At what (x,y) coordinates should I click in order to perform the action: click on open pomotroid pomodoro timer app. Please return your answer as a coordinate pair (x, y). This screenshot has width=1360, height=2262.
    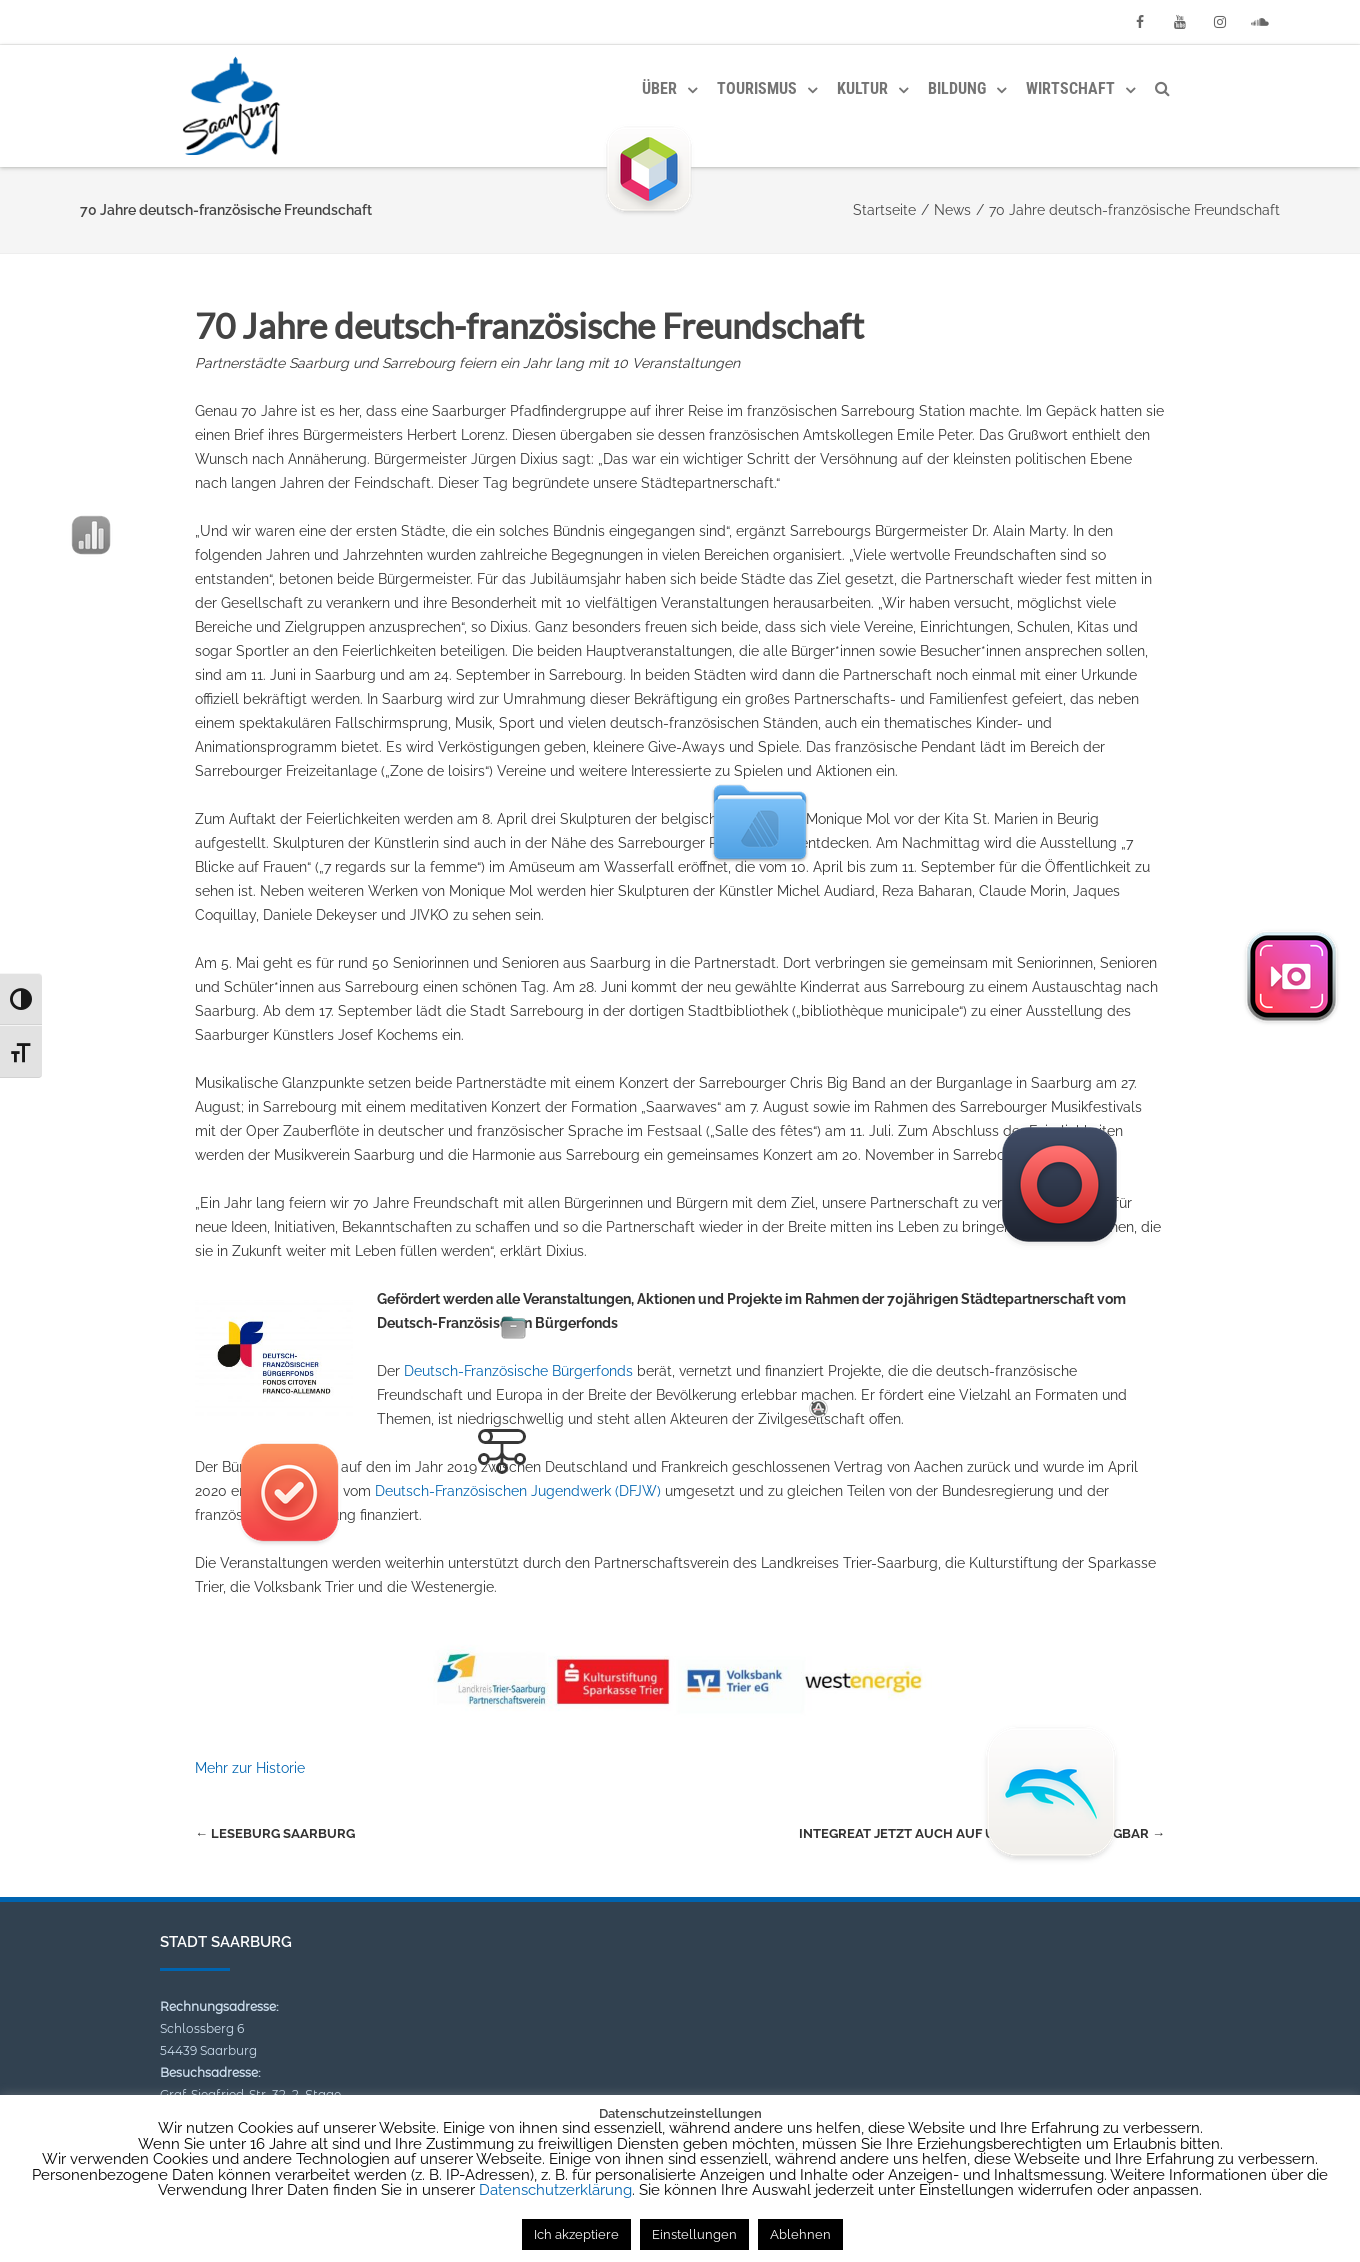
    Looking at the image, I should click on (1059, 1184).